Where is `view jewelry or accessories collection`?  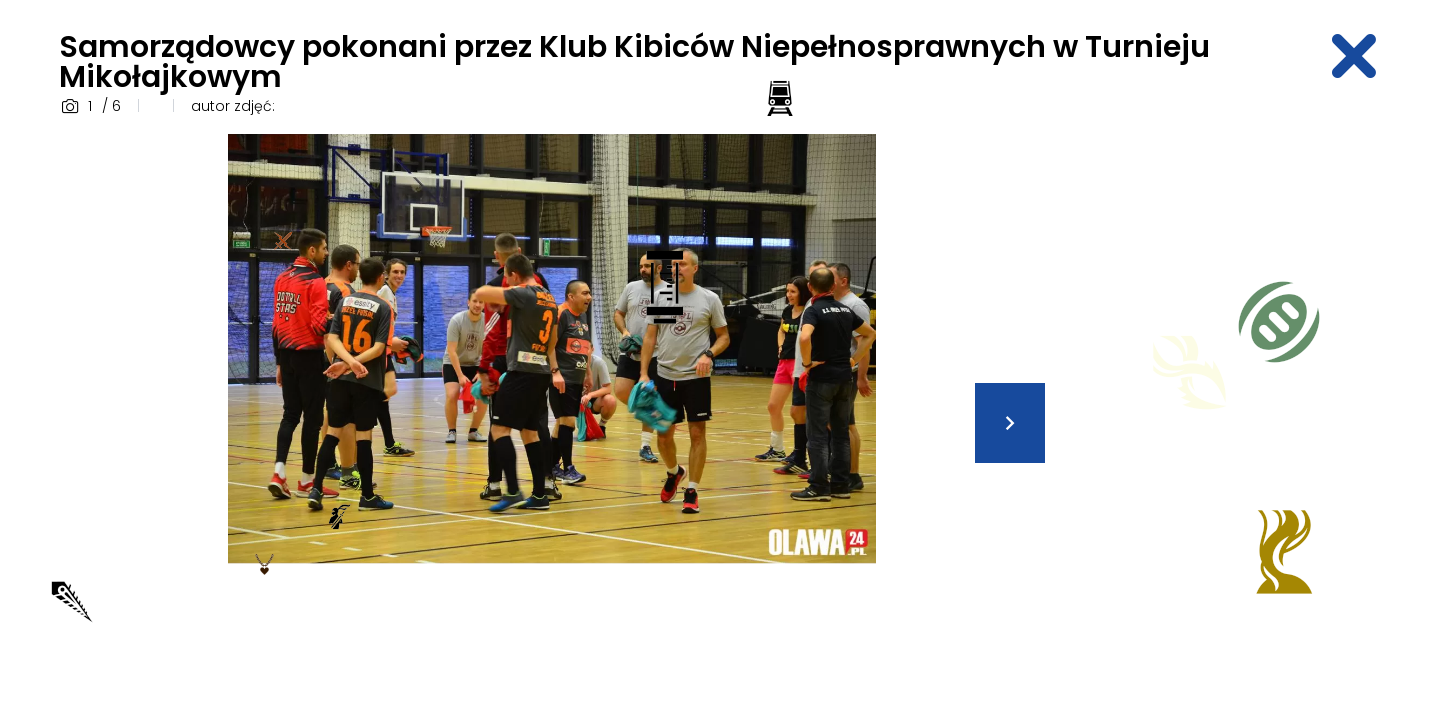
view jewelry or accessories collection is located at coordinates (264, 564).